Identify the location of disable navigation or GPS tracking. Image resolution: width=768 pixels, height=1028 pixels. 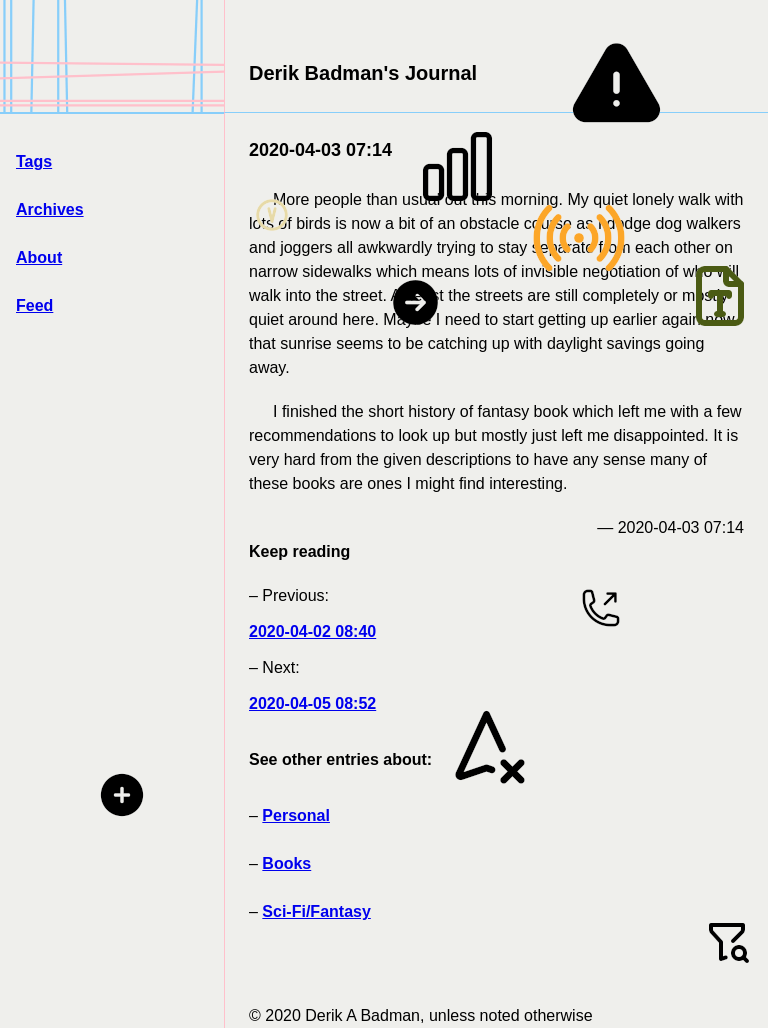
(486, 745).